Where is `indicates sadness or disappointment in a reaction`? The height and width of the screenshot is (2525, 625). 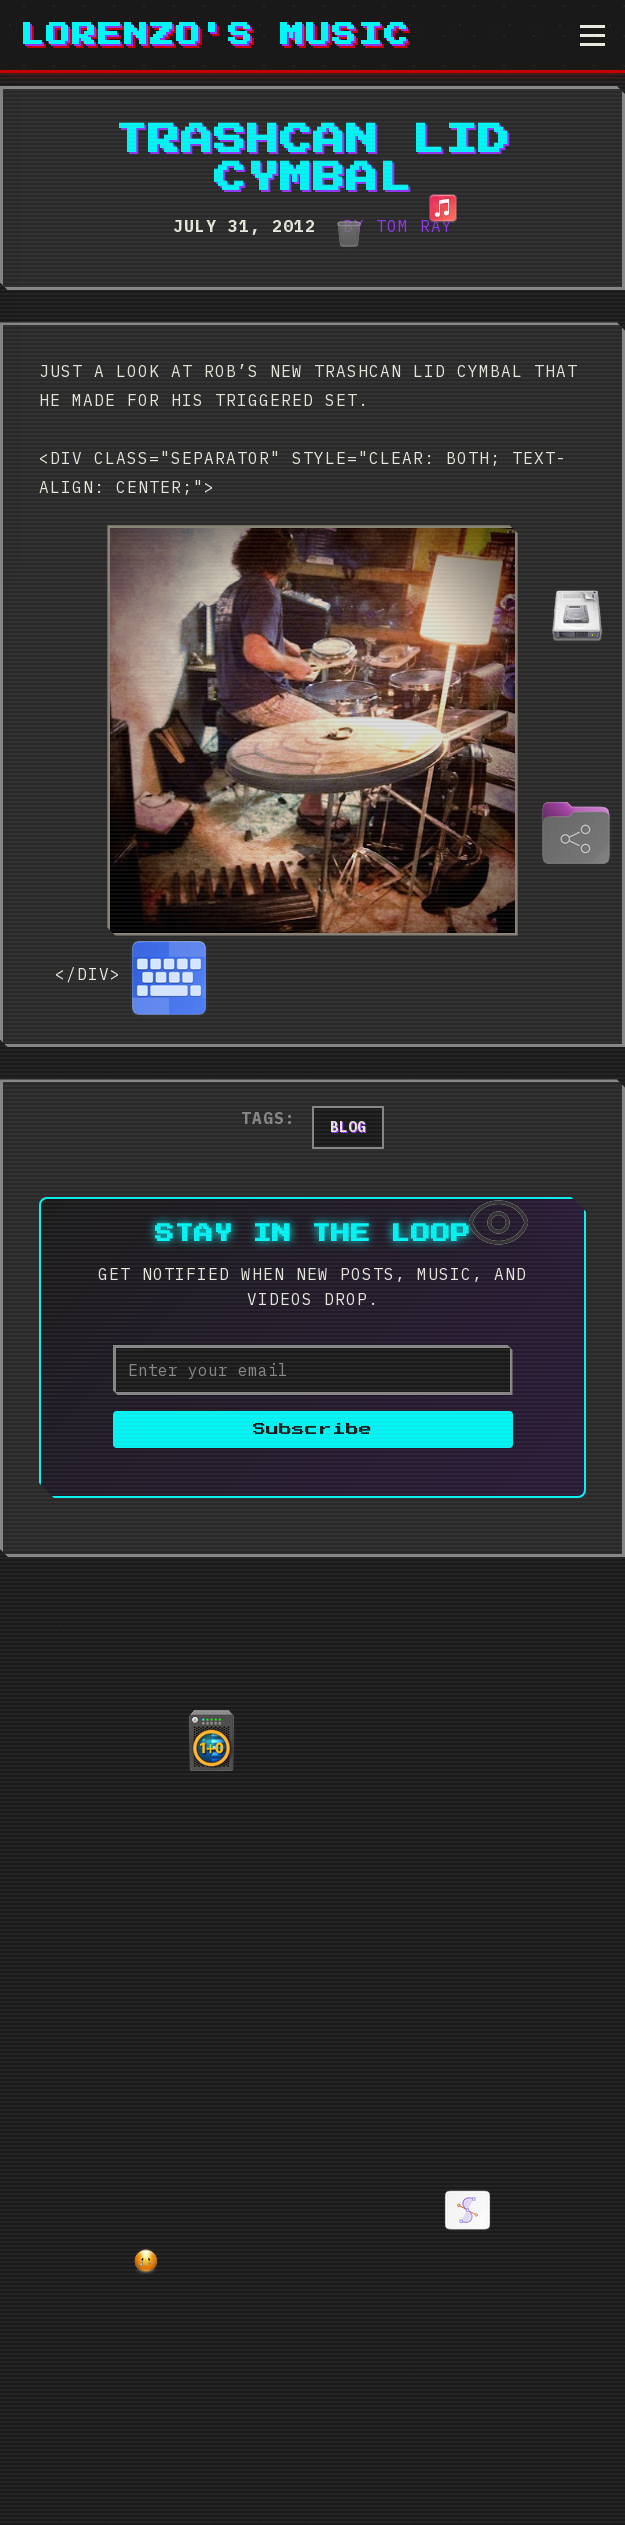
indicates sadness or disappointment in a reaction is located at coordinates (146, 2262).